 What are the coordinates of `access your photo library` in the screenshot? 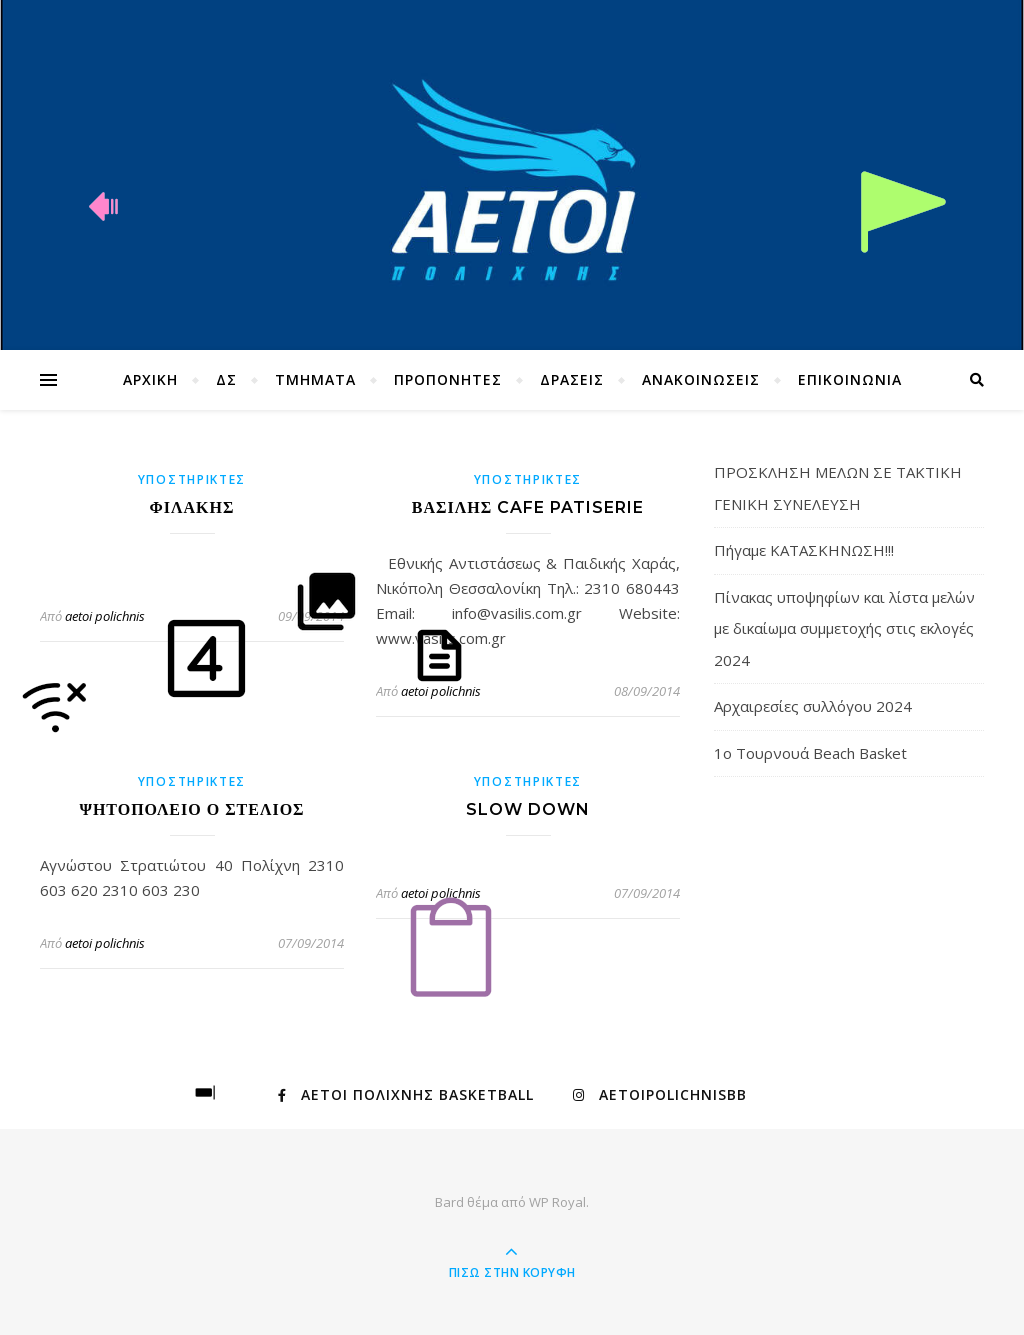 It's located at (326, 601).